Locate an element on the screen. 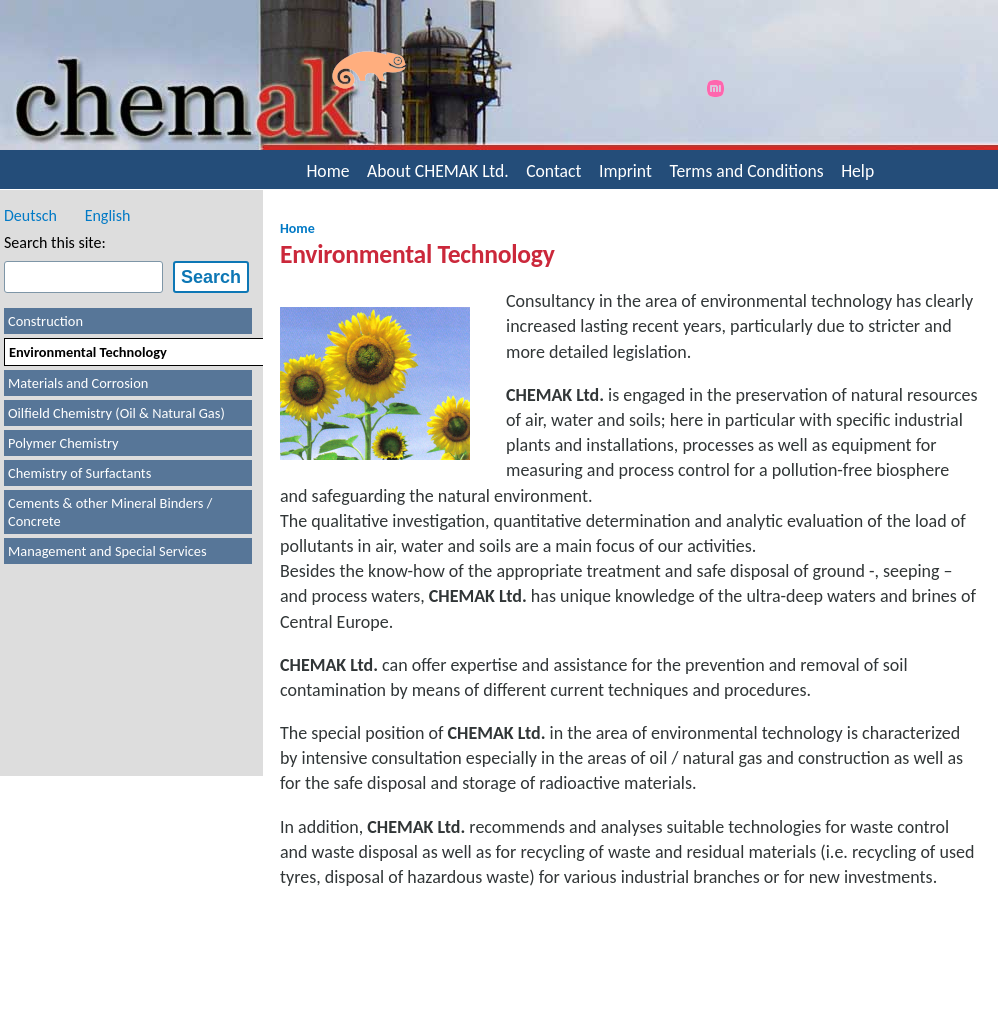 Image resolution: width=998 pixels, height=1012 pixels. openSUSE Linux distribution logo is located at coordinates (369, 70).